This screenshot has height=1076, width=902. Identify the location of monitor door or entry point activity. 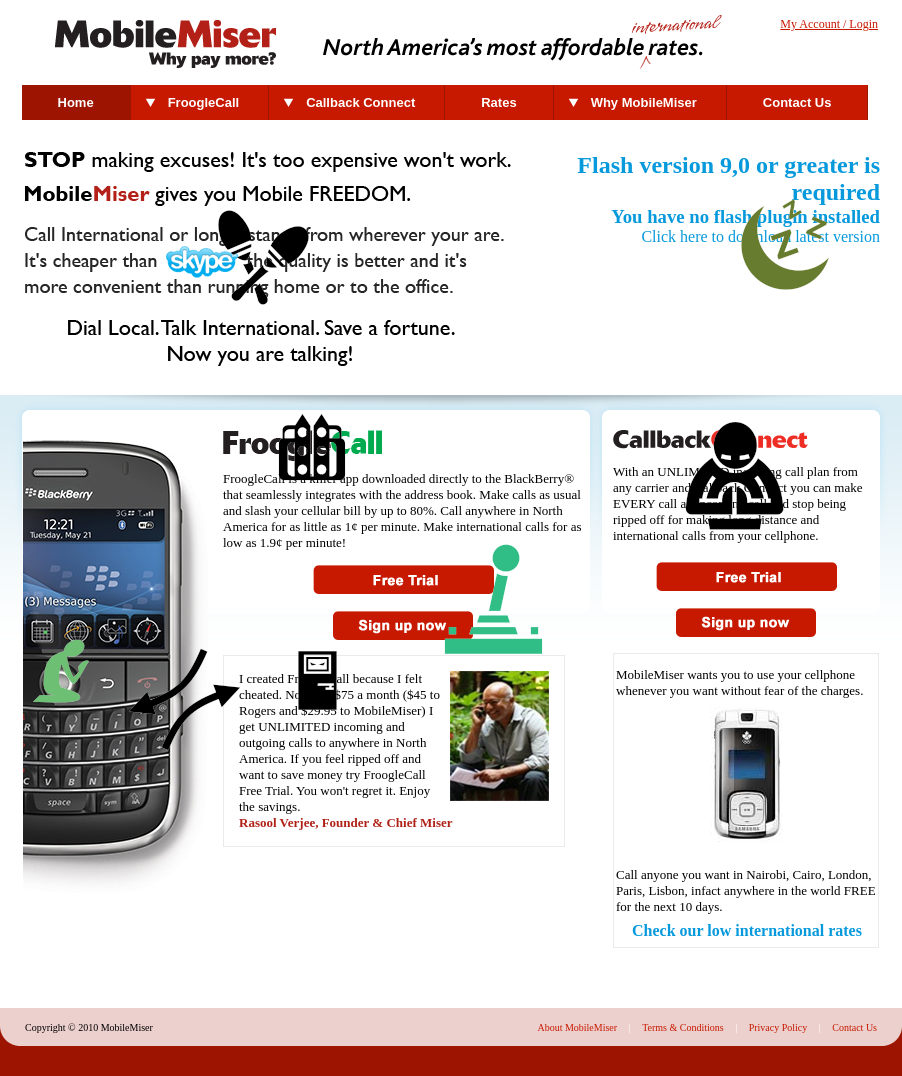
(317, 680).